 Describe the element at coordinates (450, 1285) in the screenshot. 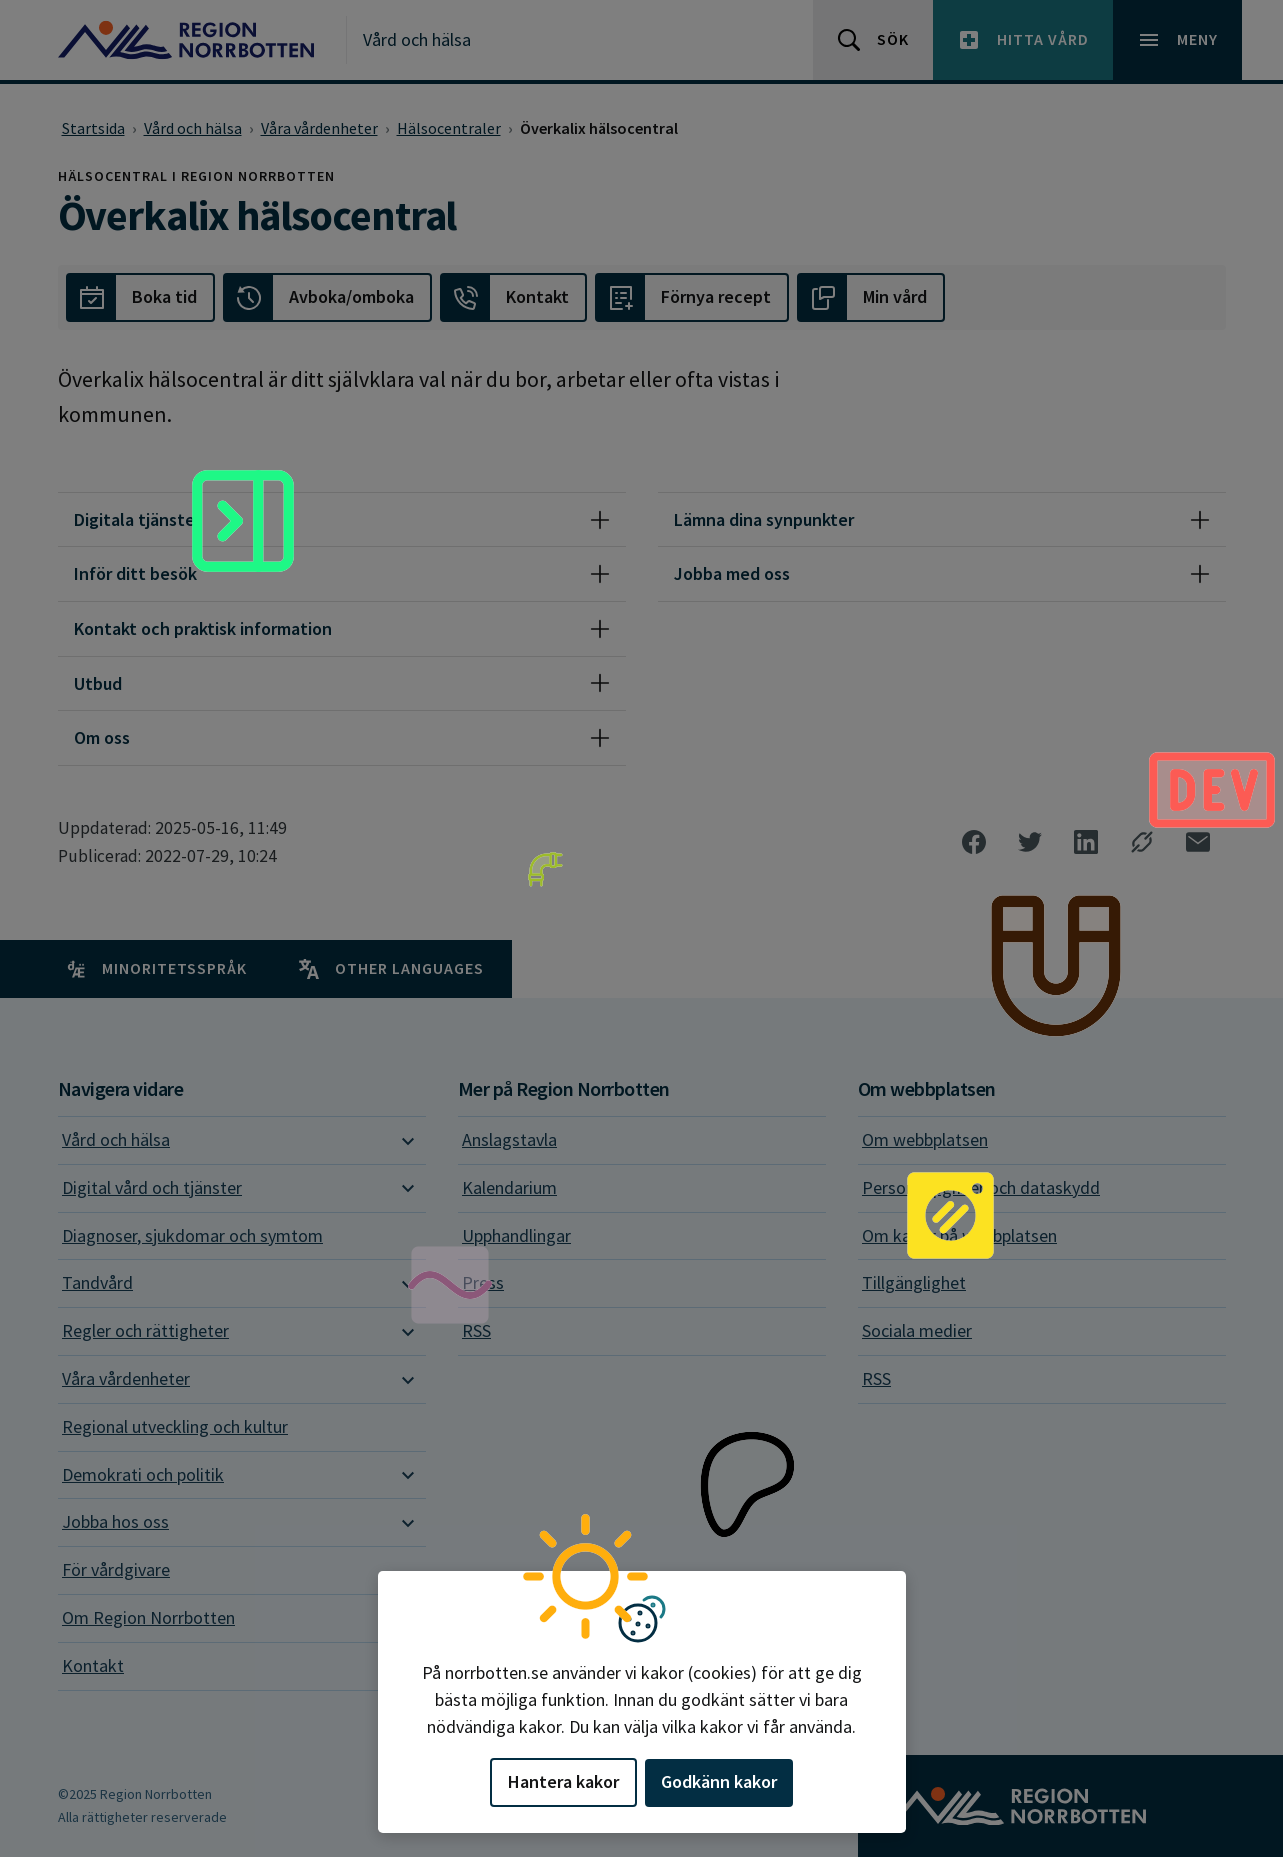

I see `indicates approximate or similar value` at that location.